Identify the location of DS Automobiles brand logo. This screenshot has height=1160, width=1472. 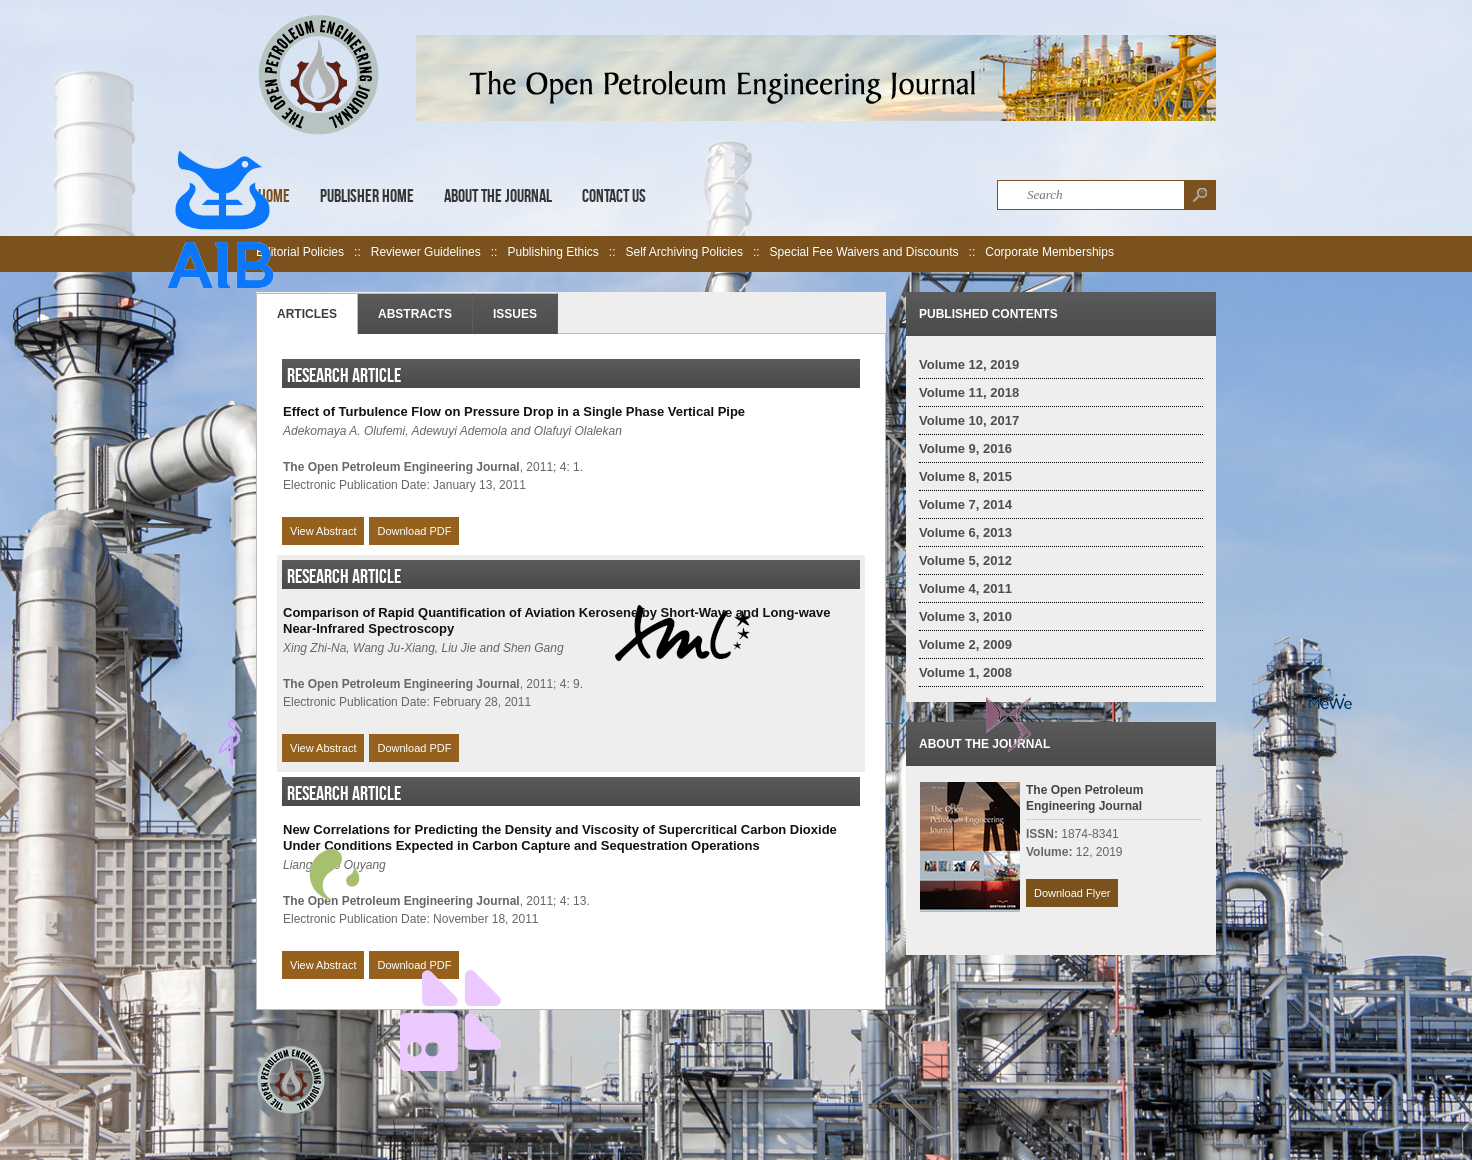
(1008, 724).